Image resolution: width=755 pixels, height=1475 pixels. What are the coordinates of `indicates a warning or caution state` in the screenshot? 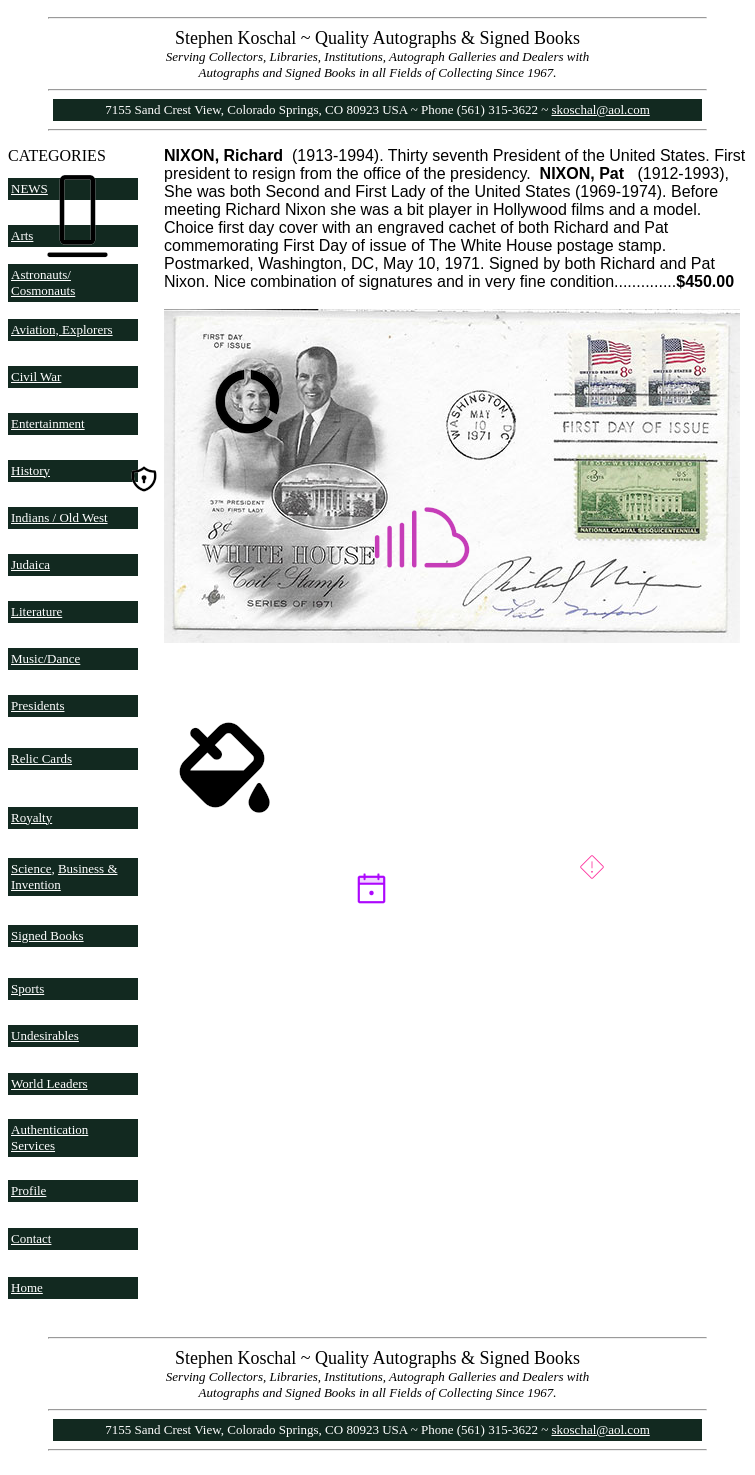 It's located at (592, 867).